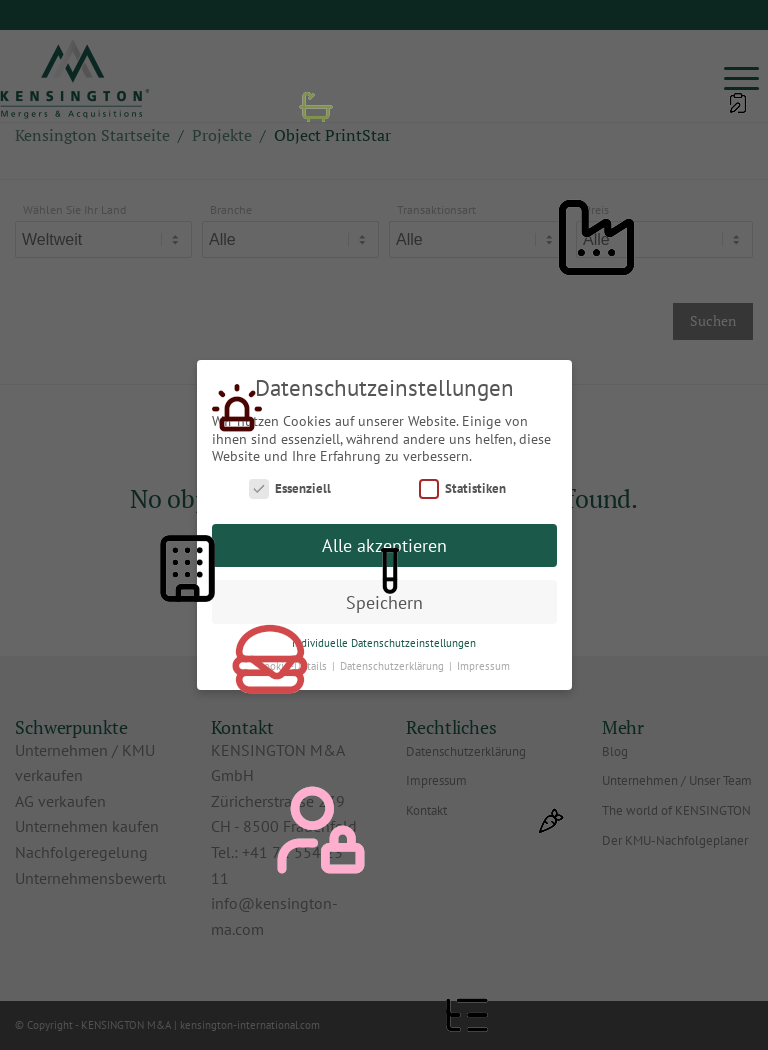  What do you see at coordinates (390, 571) in the screenshot?
I see `access experimental or beta features` at bounding box center [390, 571].